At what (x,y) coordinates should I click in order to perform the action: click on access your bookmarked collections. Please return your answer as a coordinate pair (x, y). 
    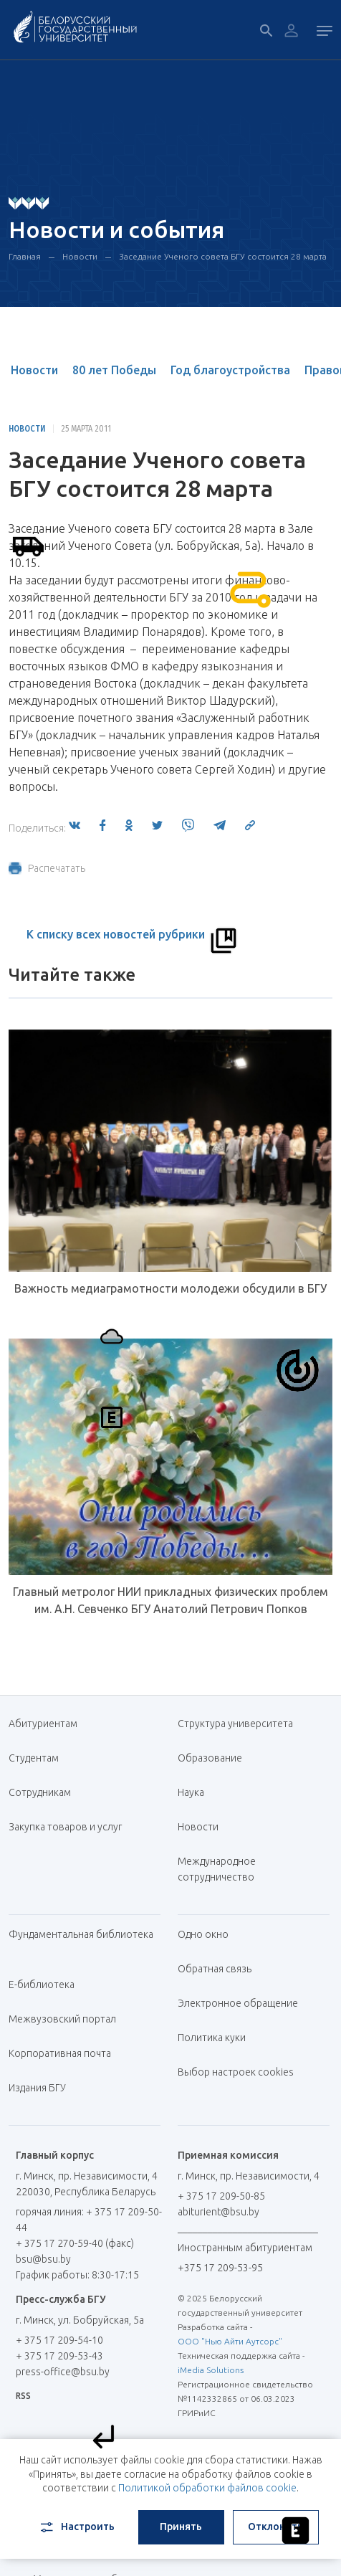
    Looking at the image, I should click on (224, 941).